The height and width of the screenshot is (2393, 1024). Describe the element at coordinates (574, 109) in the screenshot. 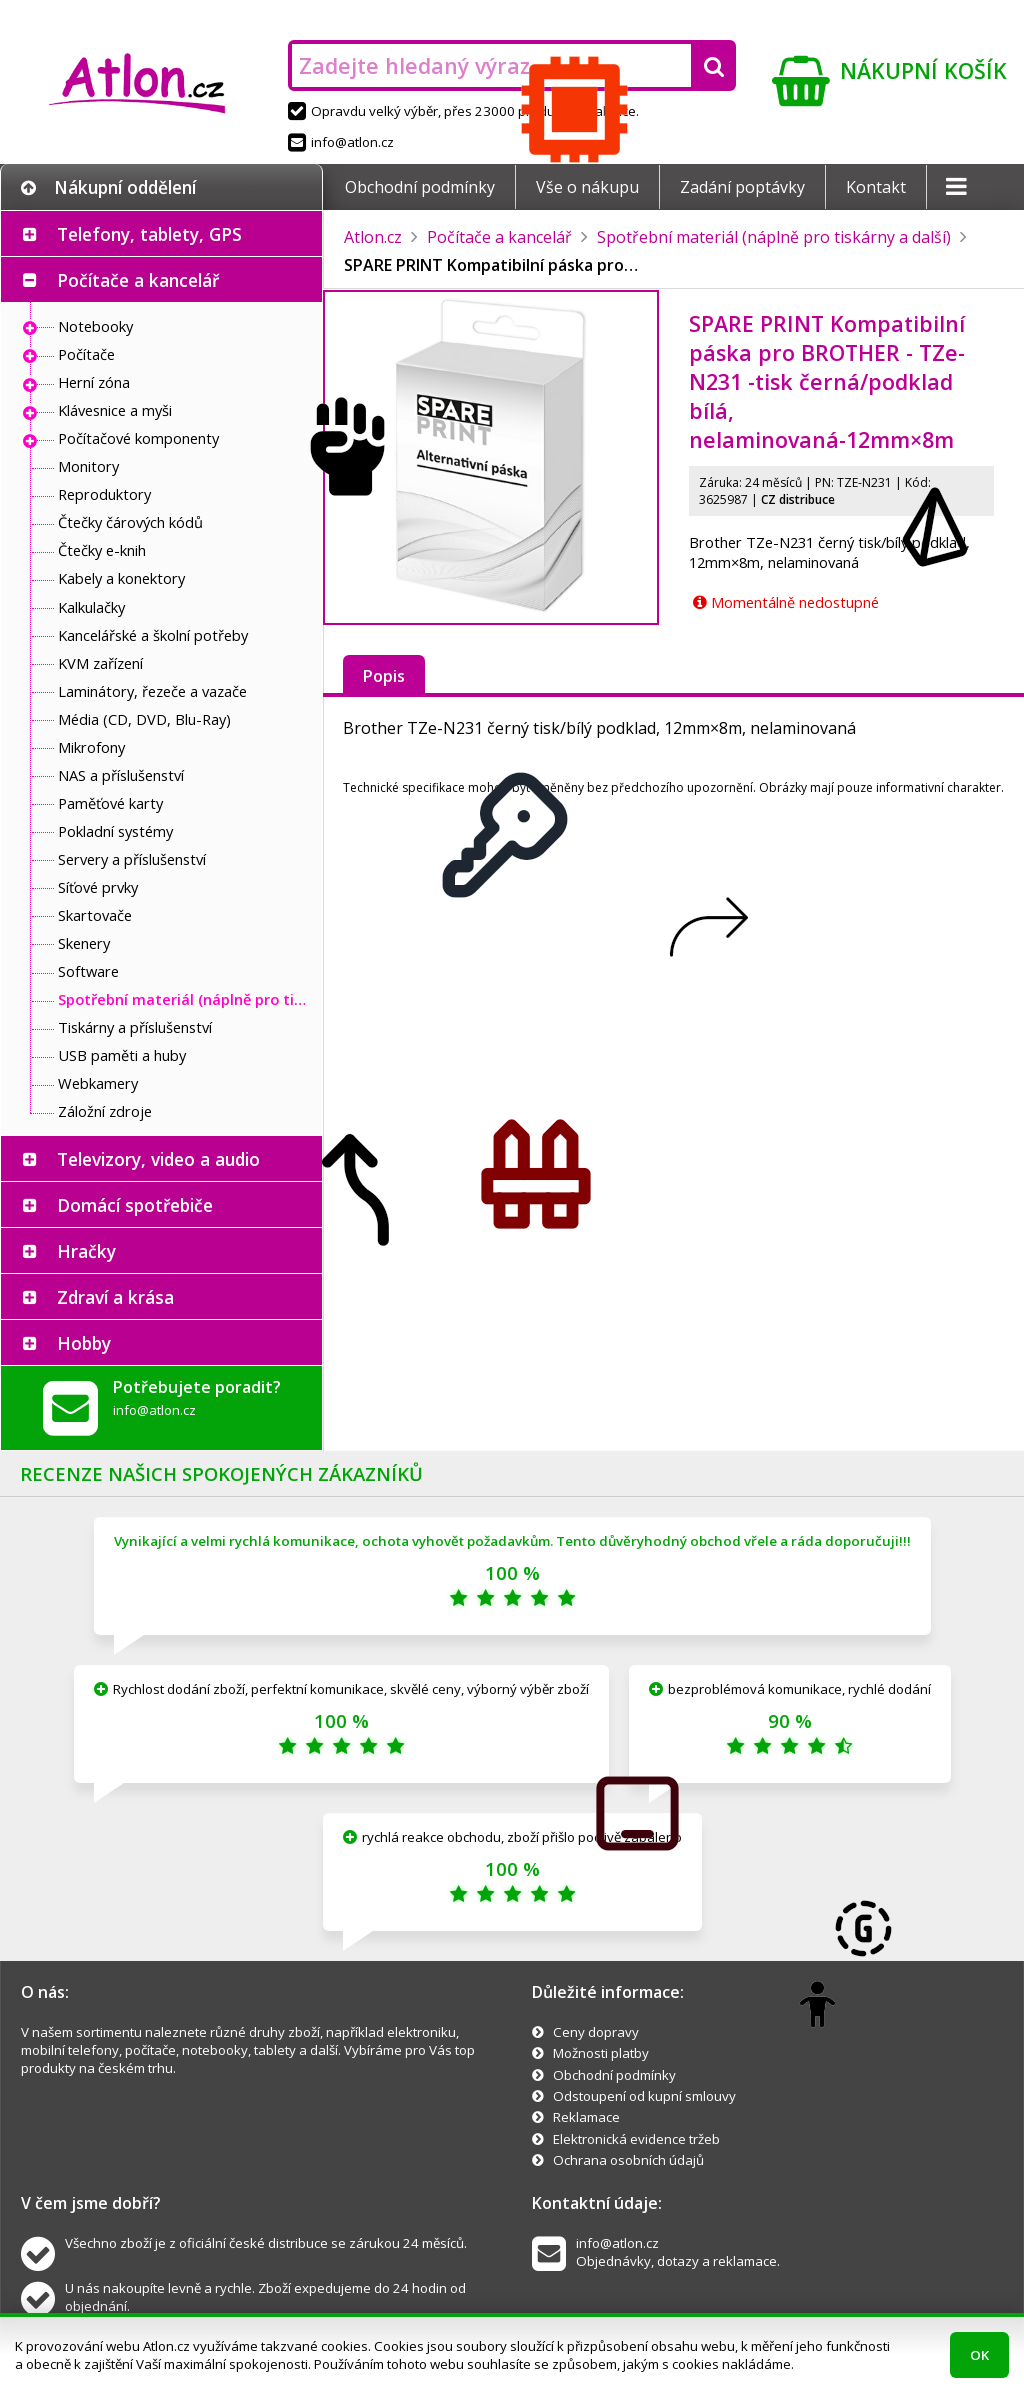

I see `view hardware or processor information` at that location.